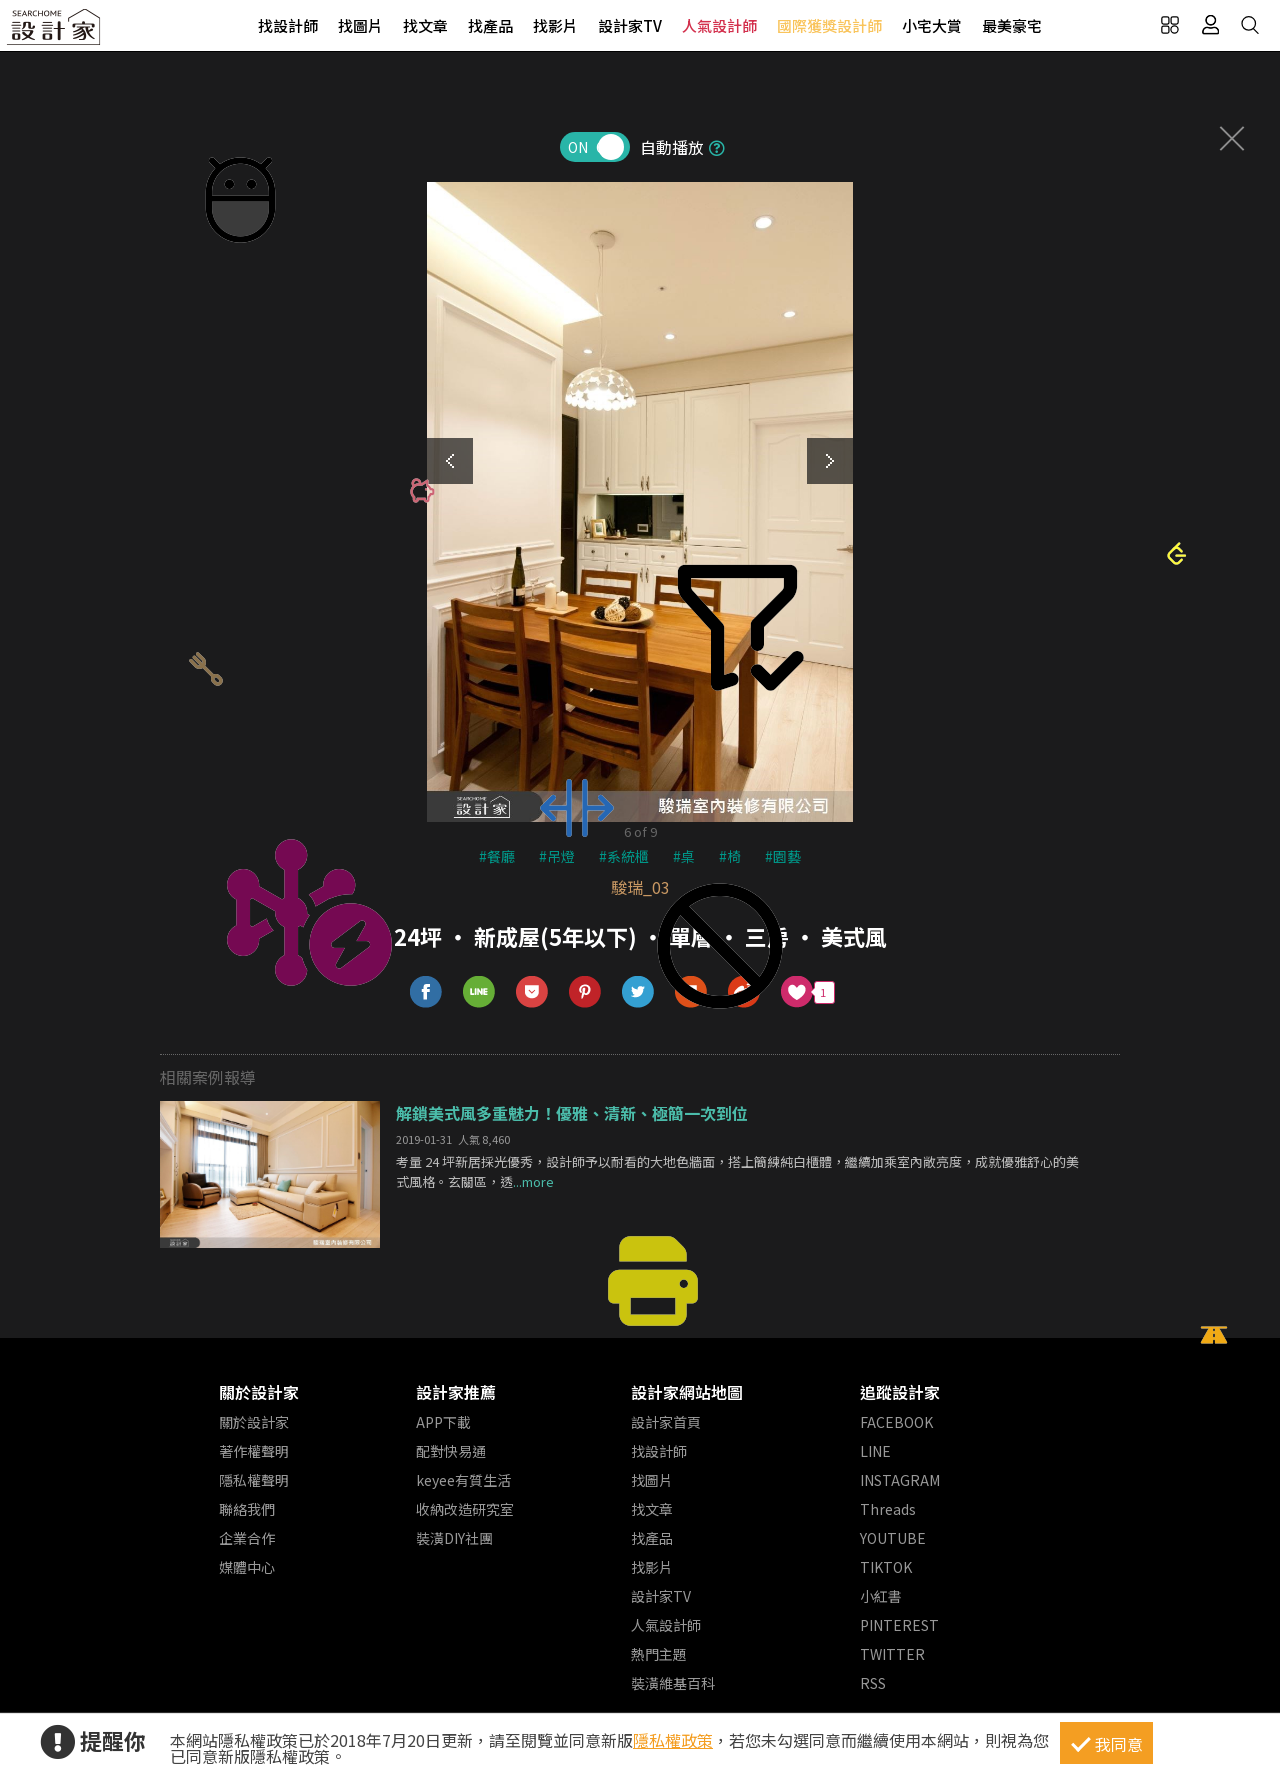 The image size is (1280, 1772). I want to click on filter applied successfully, so click(737, 624).